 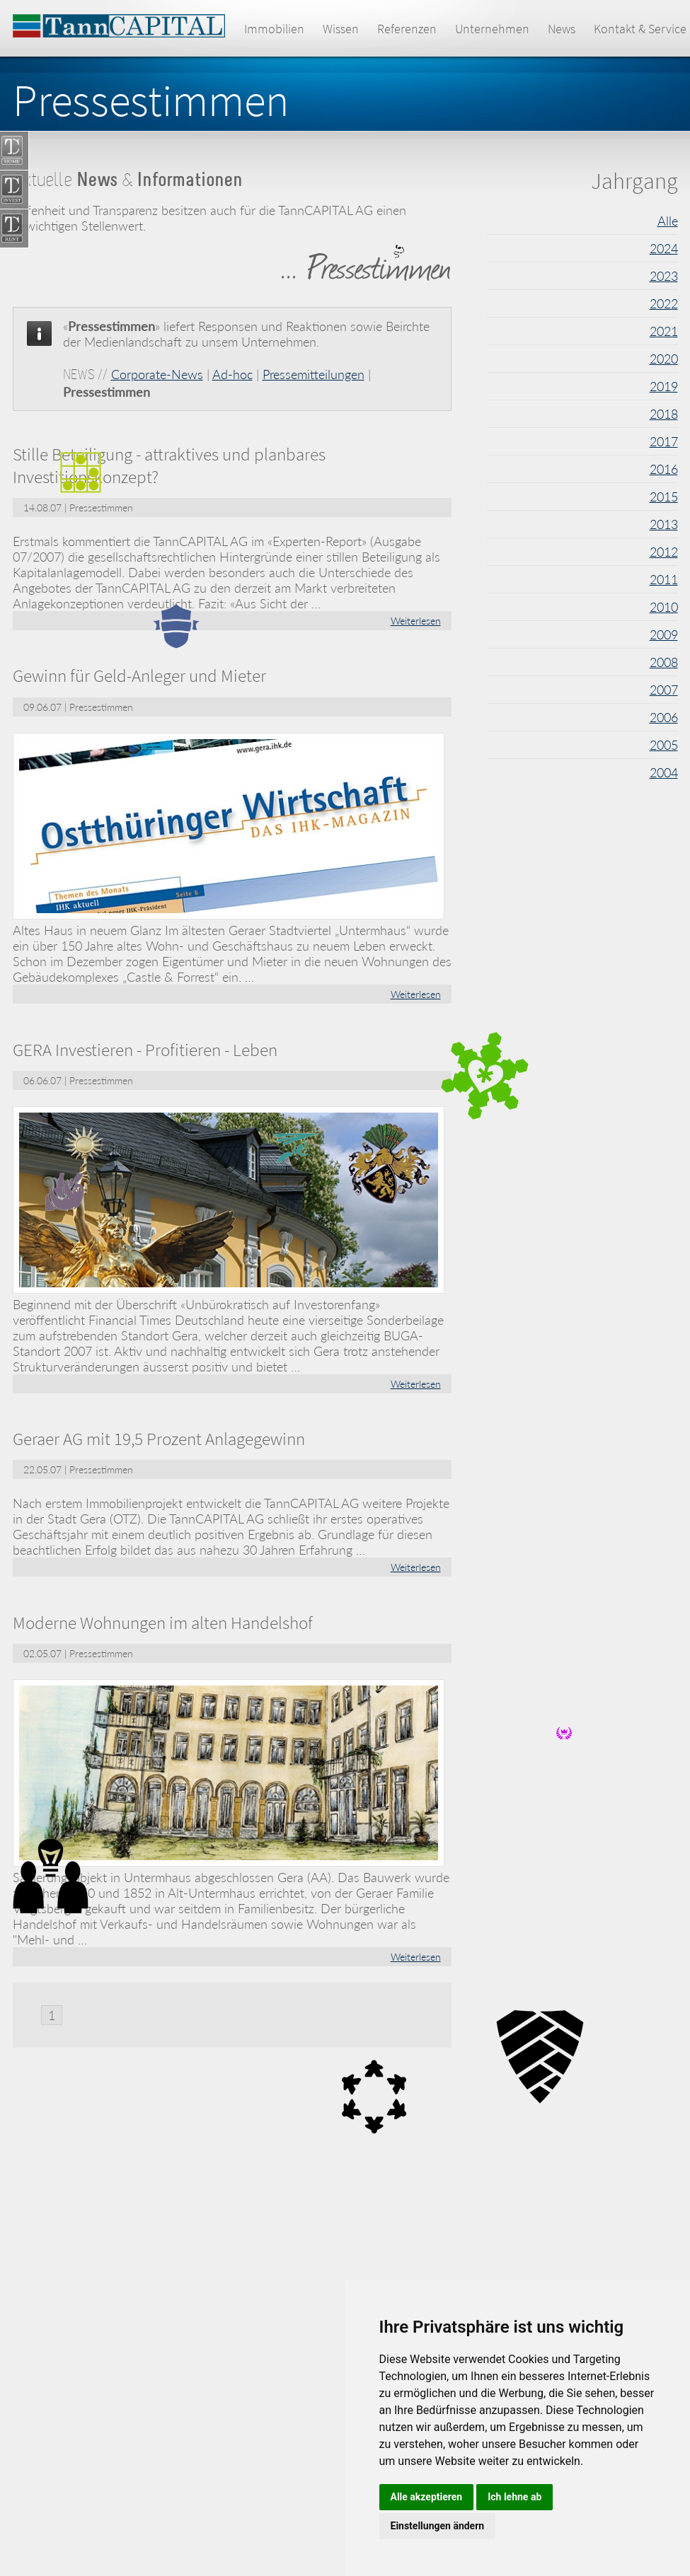 I want to click on view players in a game lobby, so click(x=374, y=2096).